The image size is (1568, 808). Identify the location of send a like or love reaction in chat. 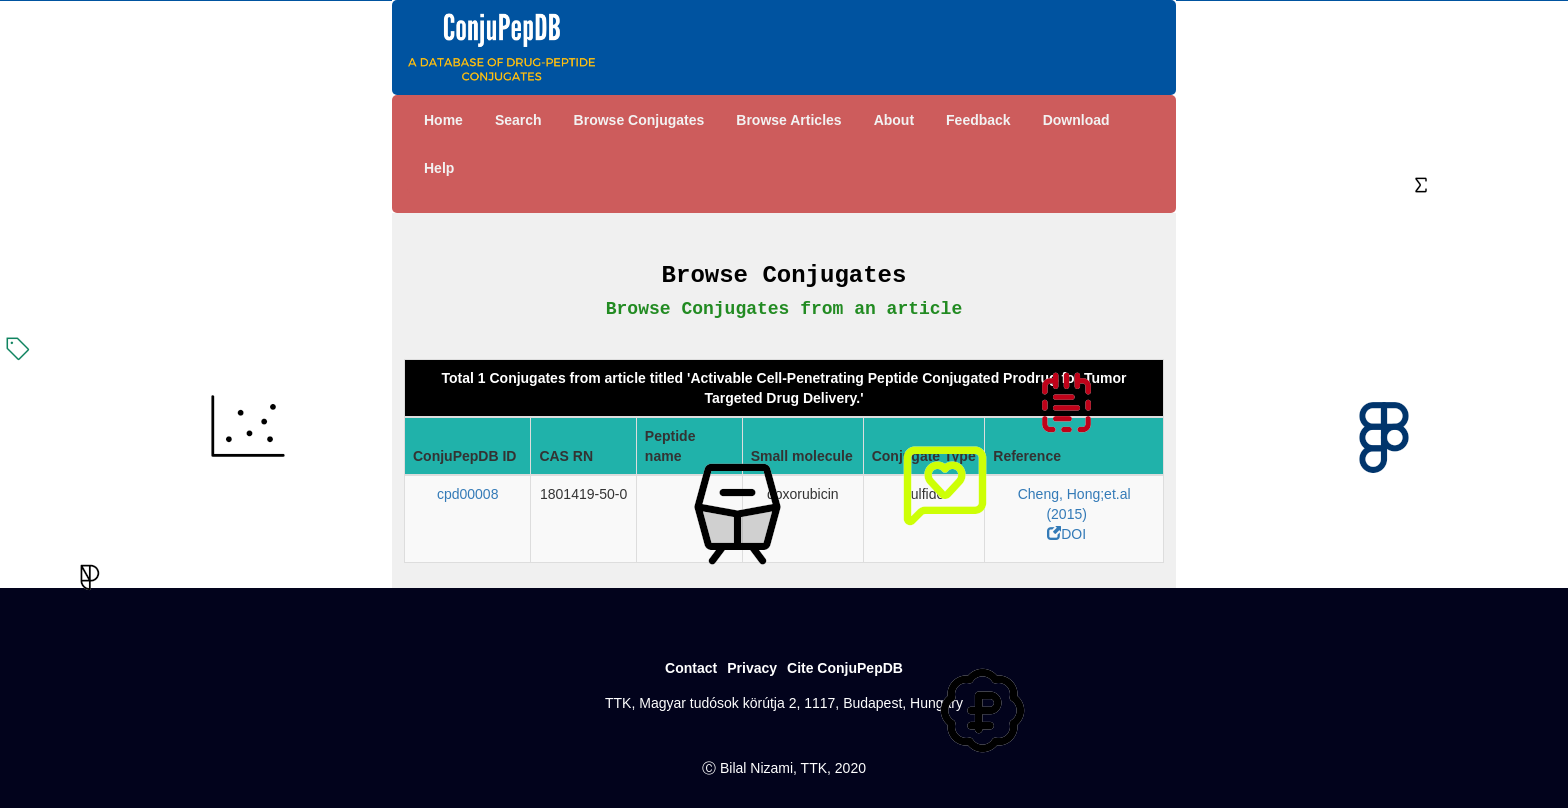
(945, 484).